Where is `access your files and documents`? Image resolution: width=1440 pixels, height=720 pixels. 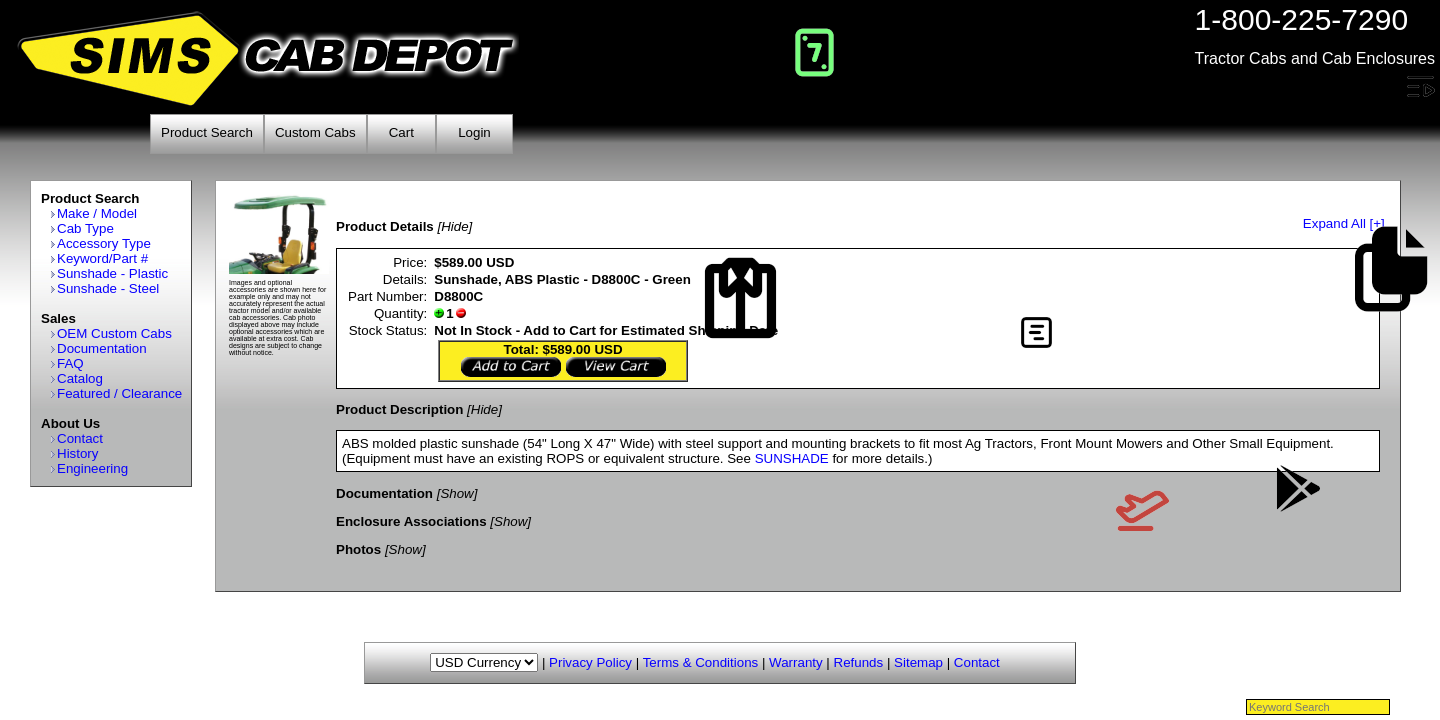 access your files and documents is located at coordinates (1389, 269).